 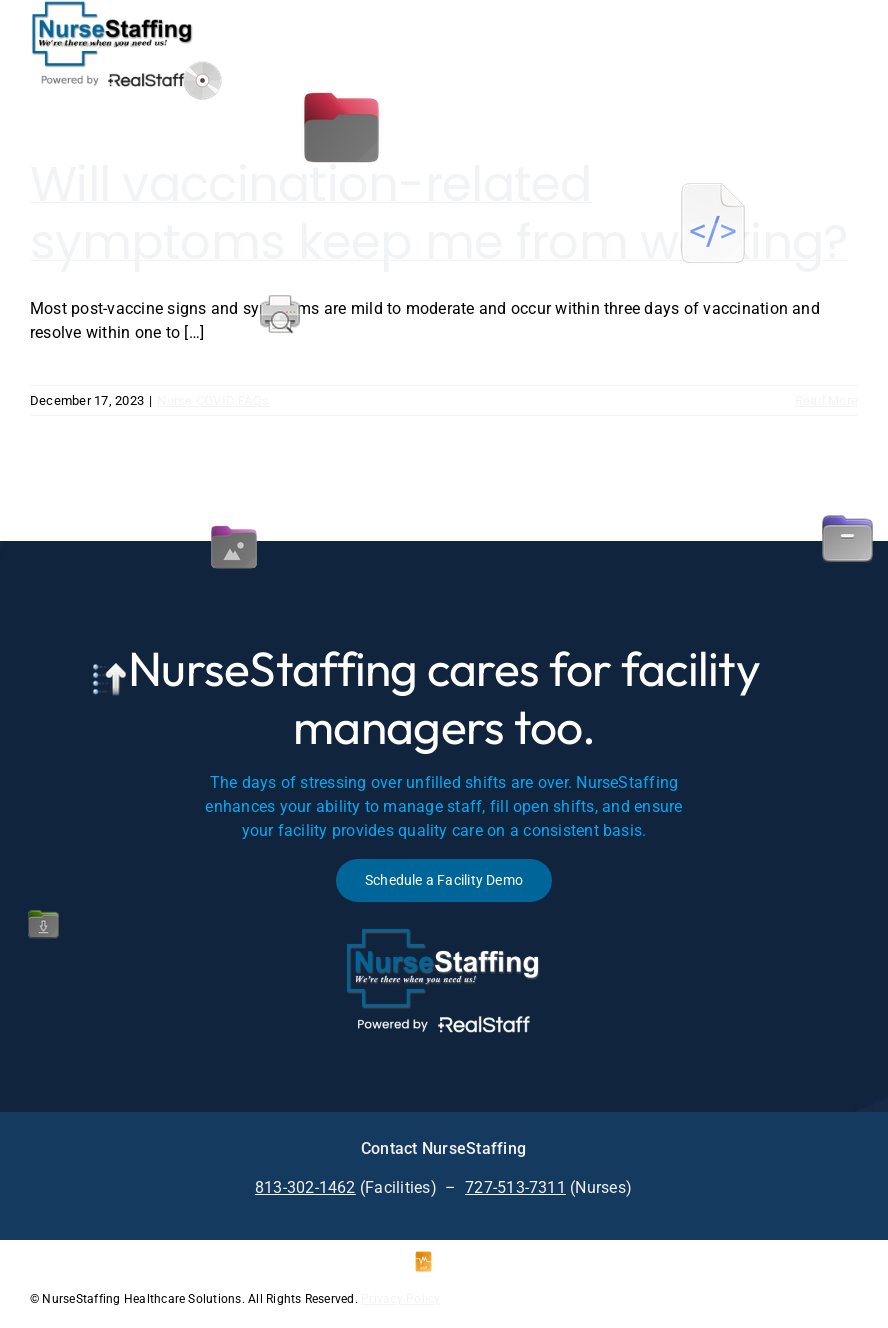 What do you see at coordinates (202, 80) in the screenshot?
I see `access CD/DVD drive or optical media` at bounding box center [202, 80].